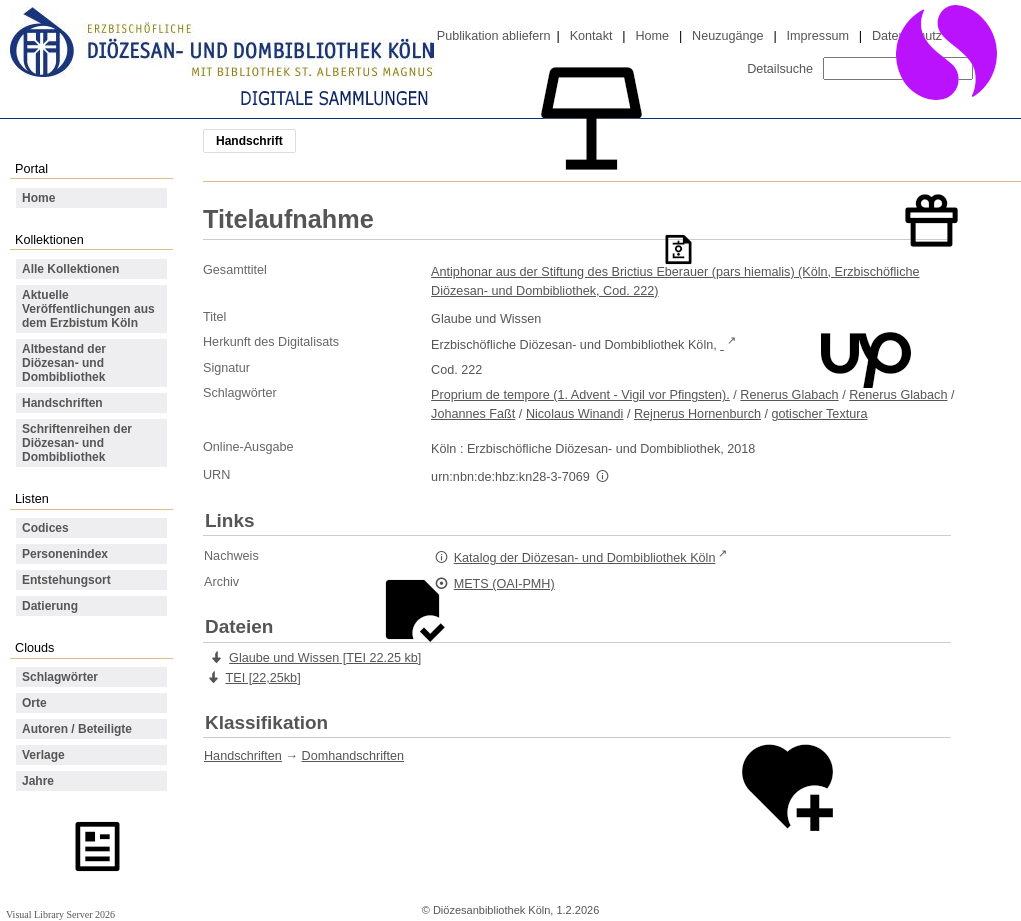  Describe the element at coordinates (931, 220) in the screenshot. I see `view available rewards or gifts` at that location.